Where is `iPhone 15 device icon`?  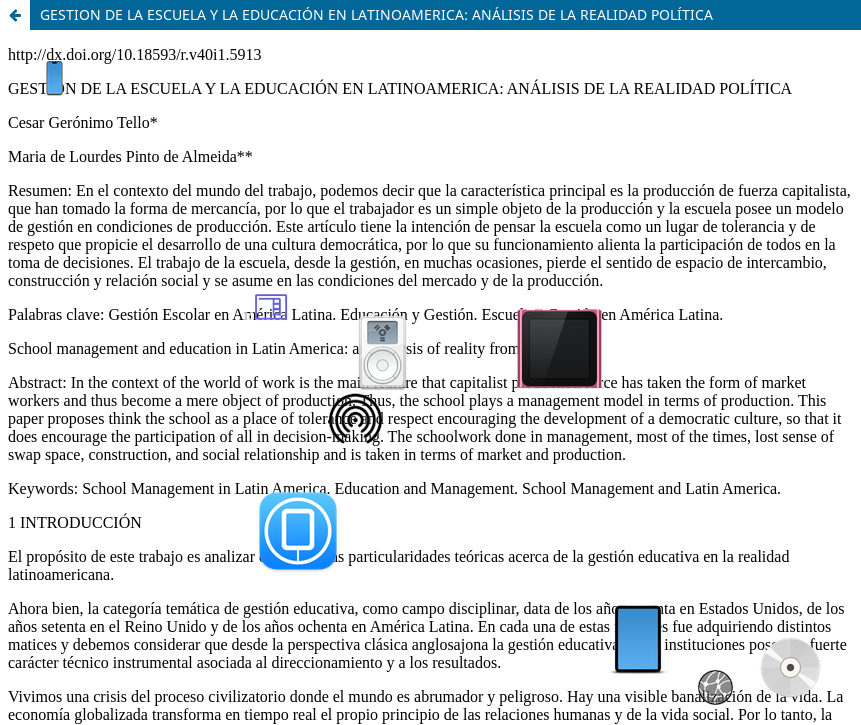
iPhone 15 device icon is located at coordinates (54, 78).